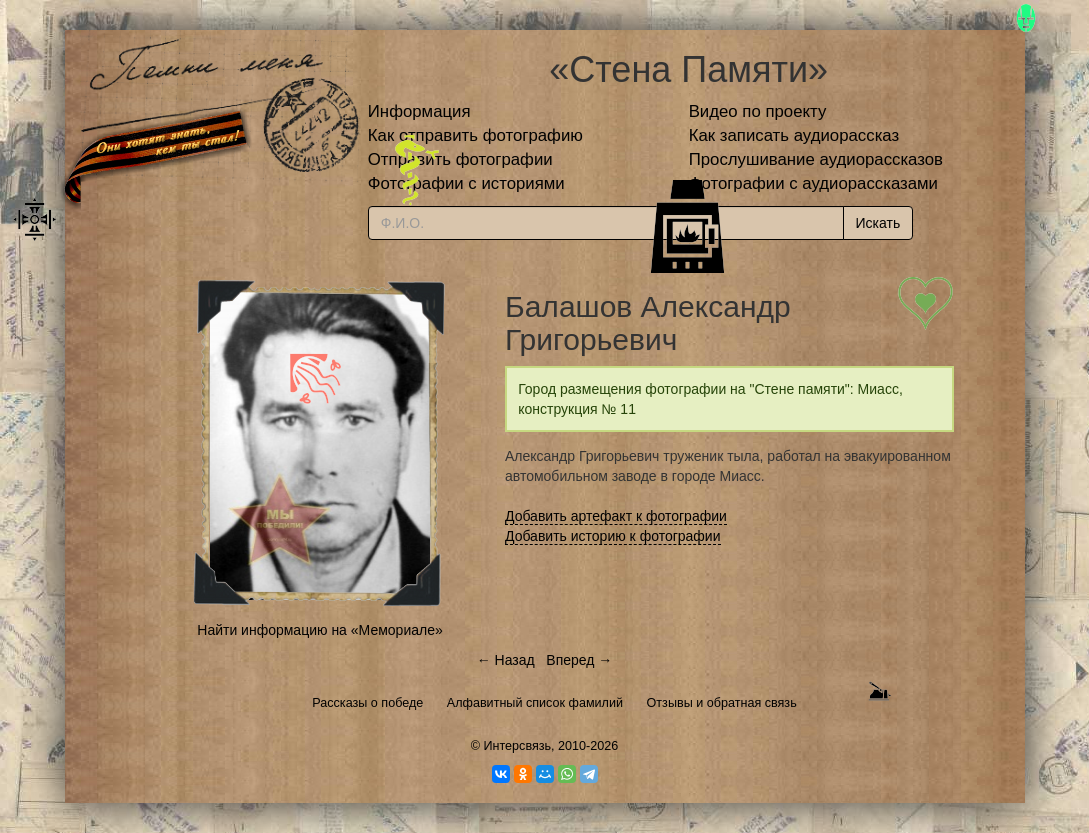 This screenshot has width=1089, height=833. What do you see at coordinates (1026, 18) in the screenshot?
I see `equip armor or mask item` at bounding box center [1026, 18].